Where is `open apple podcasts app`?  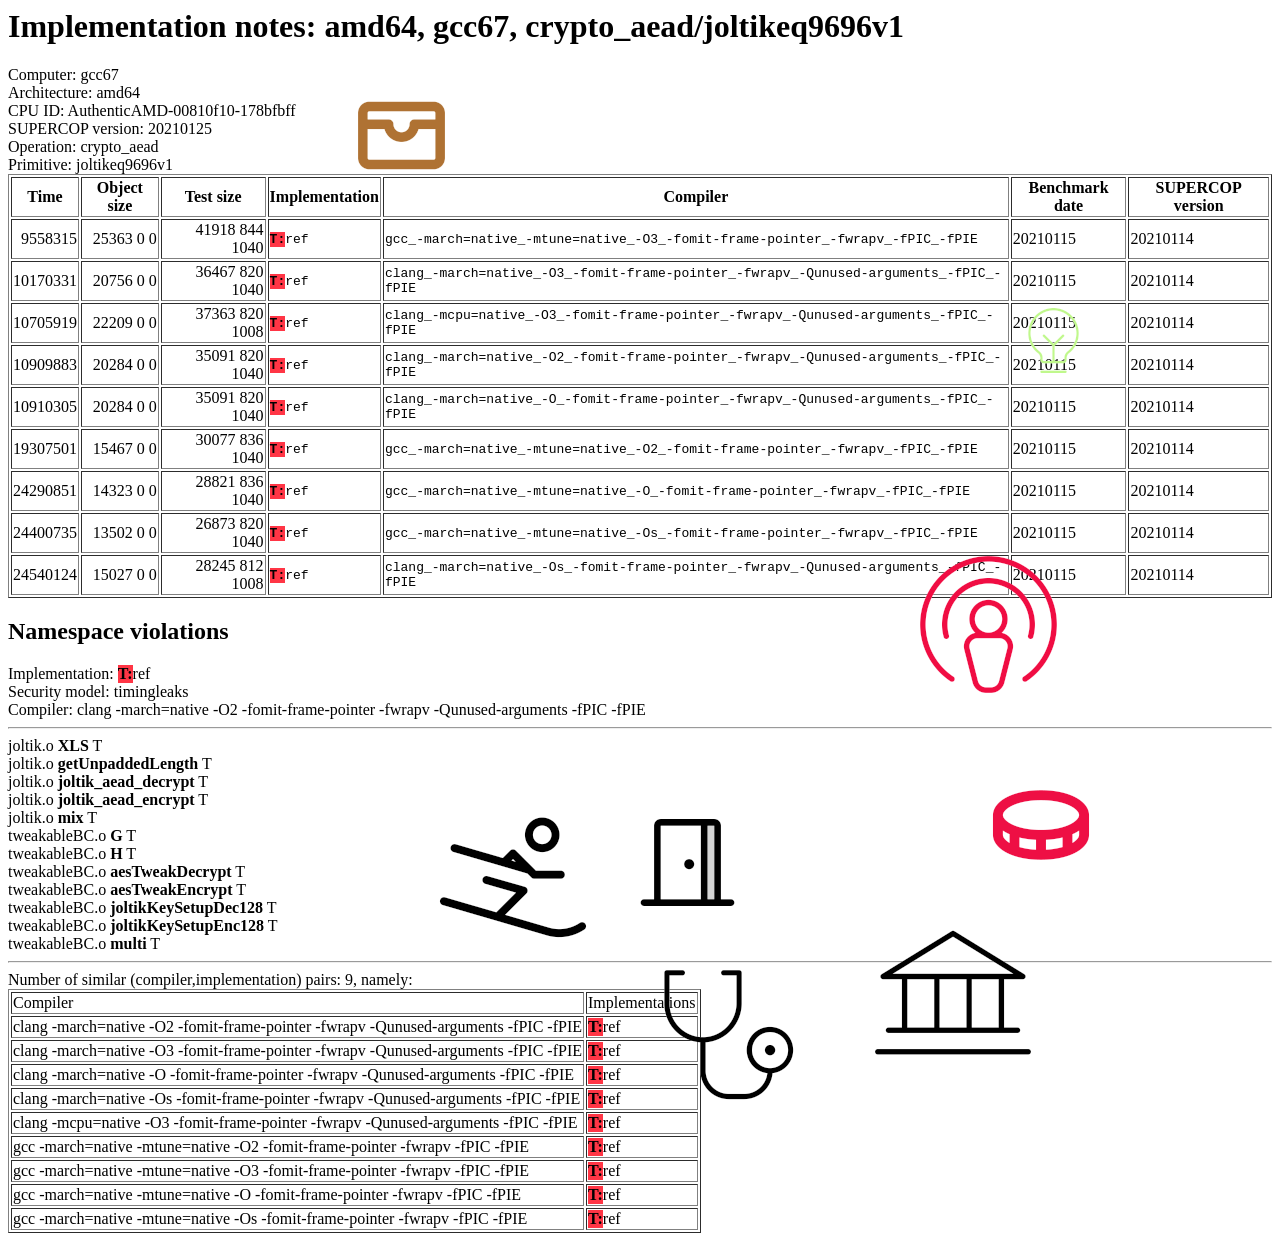 open apple podcasts app is located at coordinates (988, 624).